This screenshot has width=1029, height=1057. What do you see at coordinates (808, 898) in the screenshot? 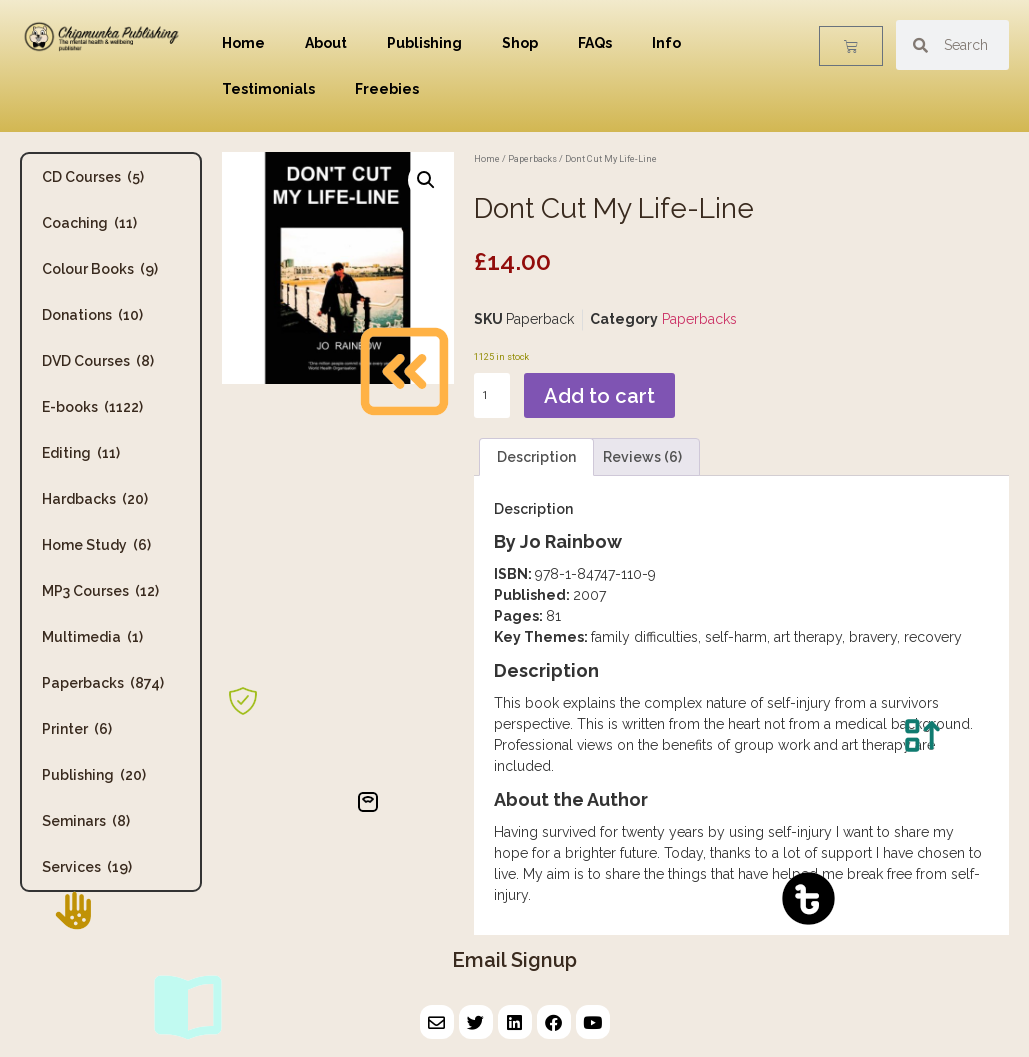
I see `bangladeshi taka currency indicator` at bounding box center [808, 898].